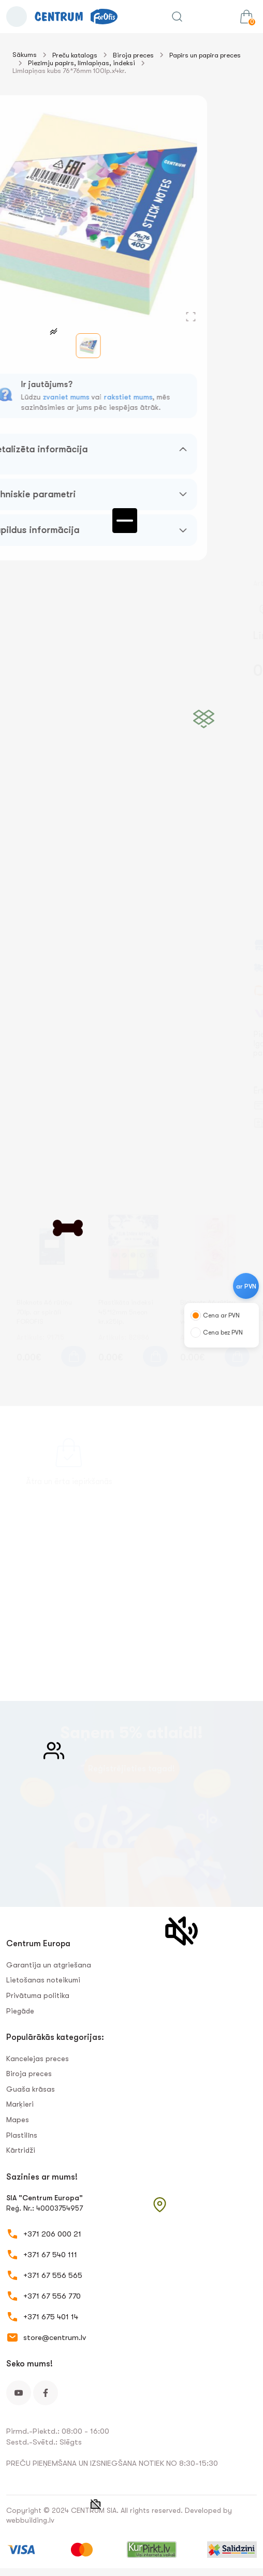 Image resolution: width=263 pixels, height=2576 pixels. Describe the element at coordinates (125, 521) in the screenshot. I see `decrease quantity or value` at that location.